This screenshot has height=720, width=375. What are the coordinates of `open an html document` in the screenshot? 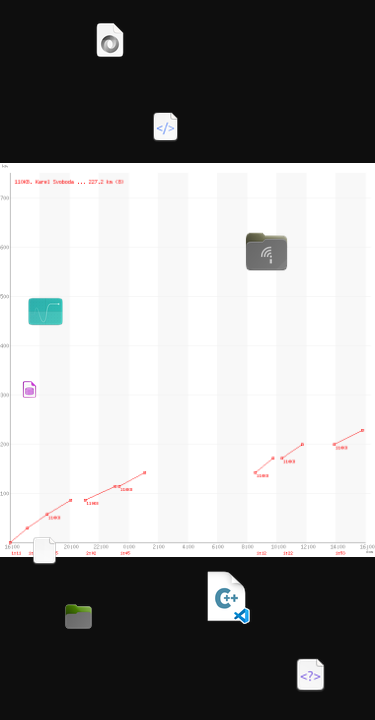 It's located at (165, 126).